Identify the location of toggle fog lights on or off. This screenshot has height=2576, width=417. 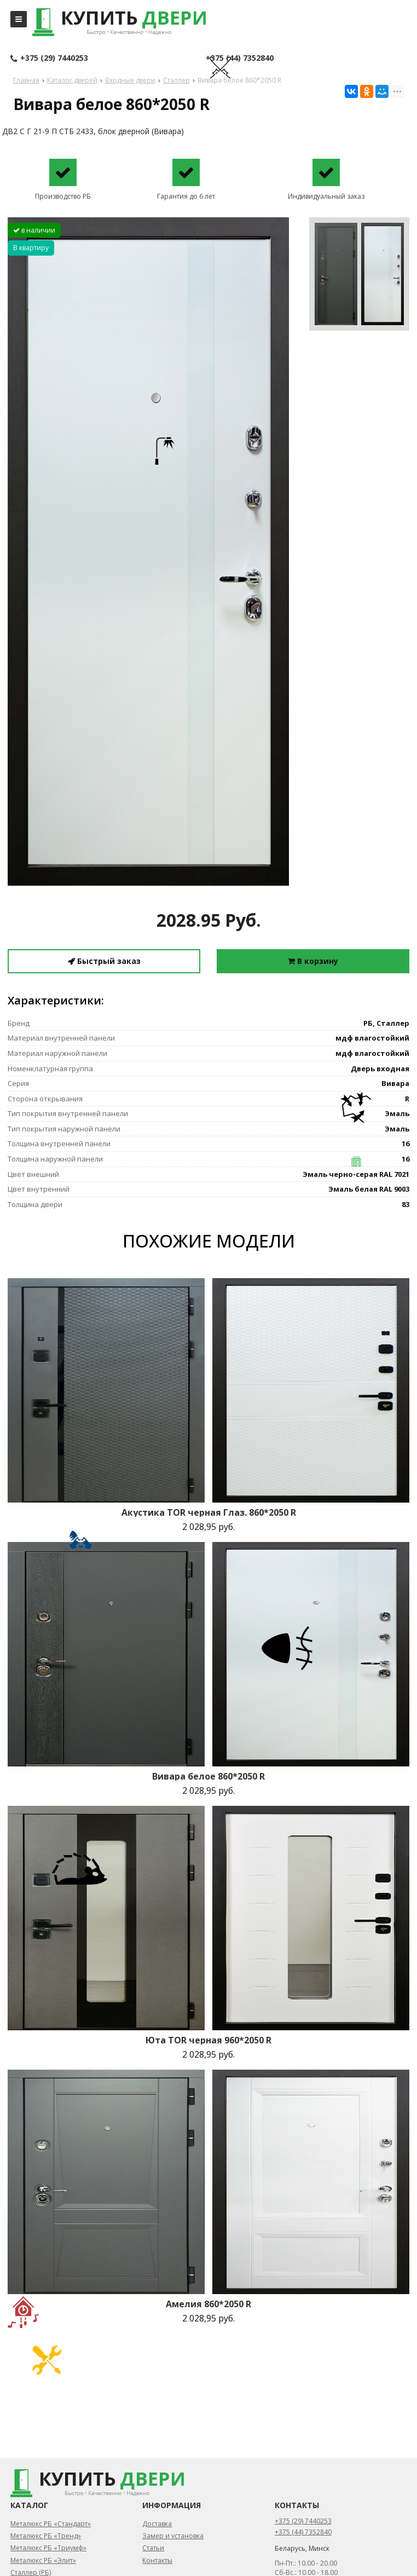
(287, 1648).